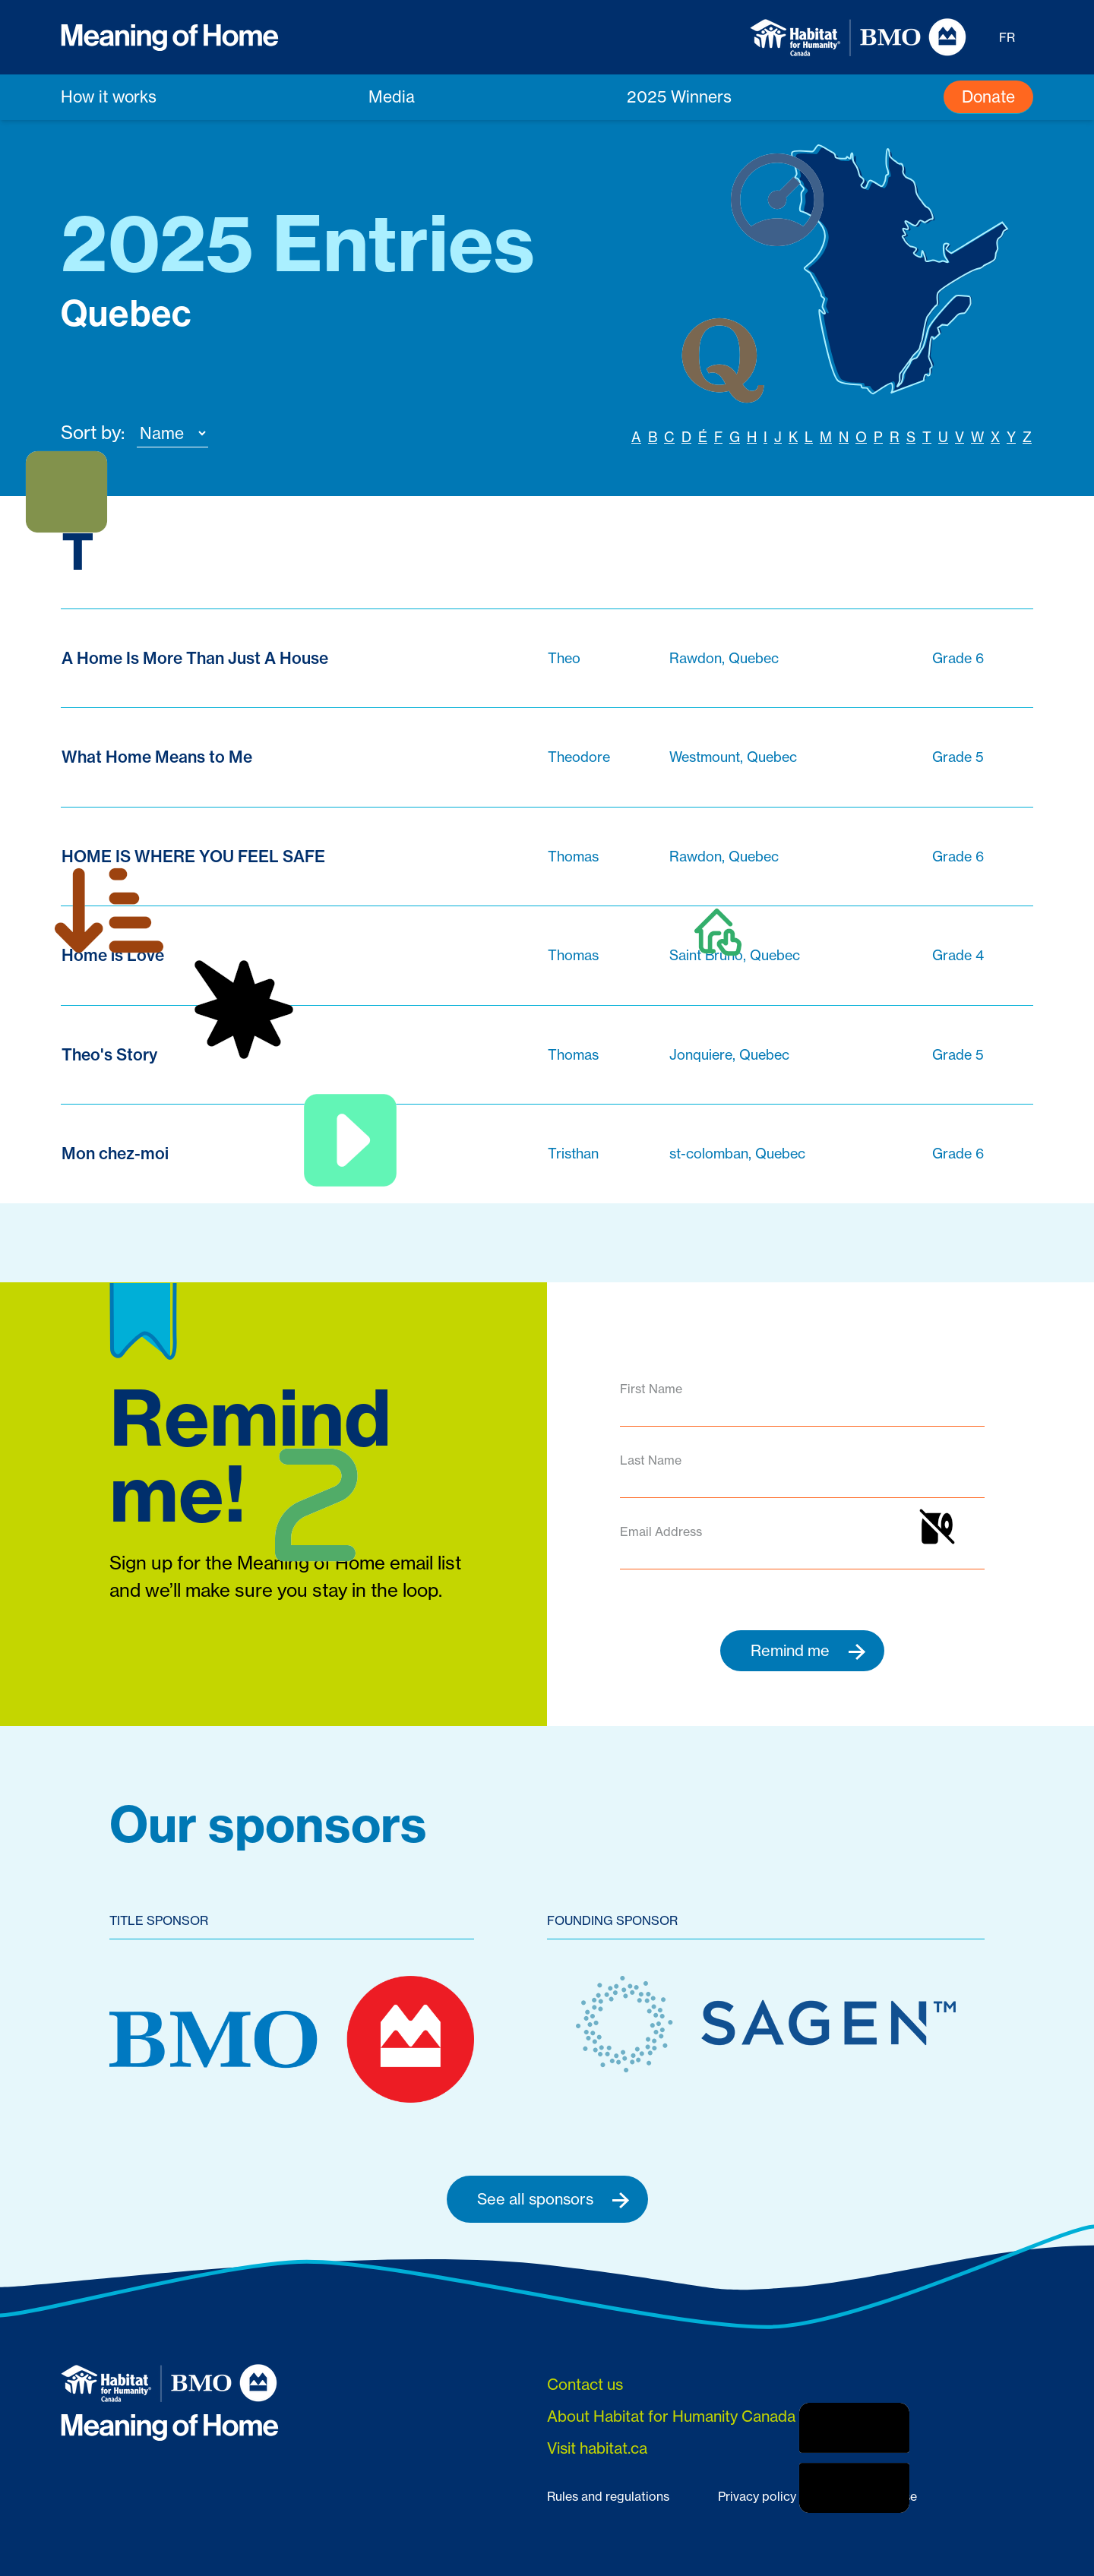 The width and height of the screenshot is (1094, 2576). I want to click on indicates a new or featured item, so click(244, 1010).